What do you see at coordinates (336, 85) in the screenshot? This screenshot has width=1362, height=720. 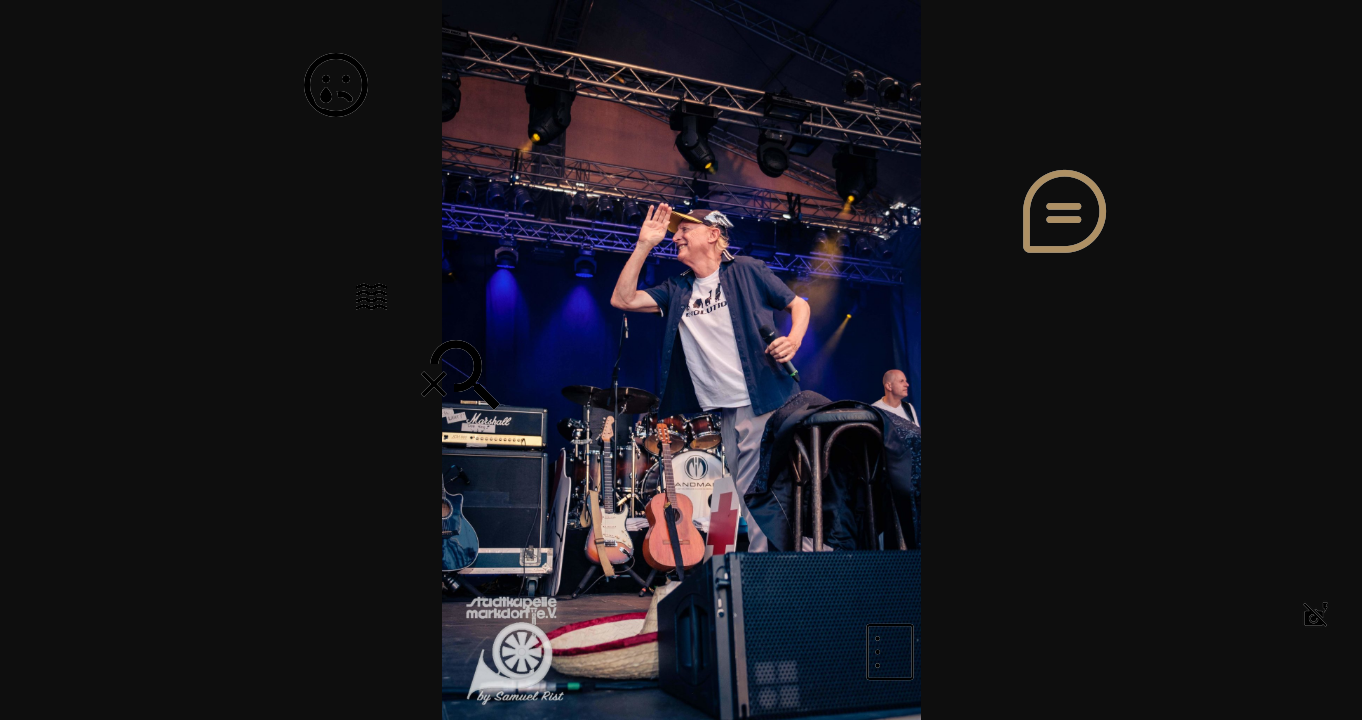 I see `indicates a sad or negative emotional state` at bounding box center [336, 85].